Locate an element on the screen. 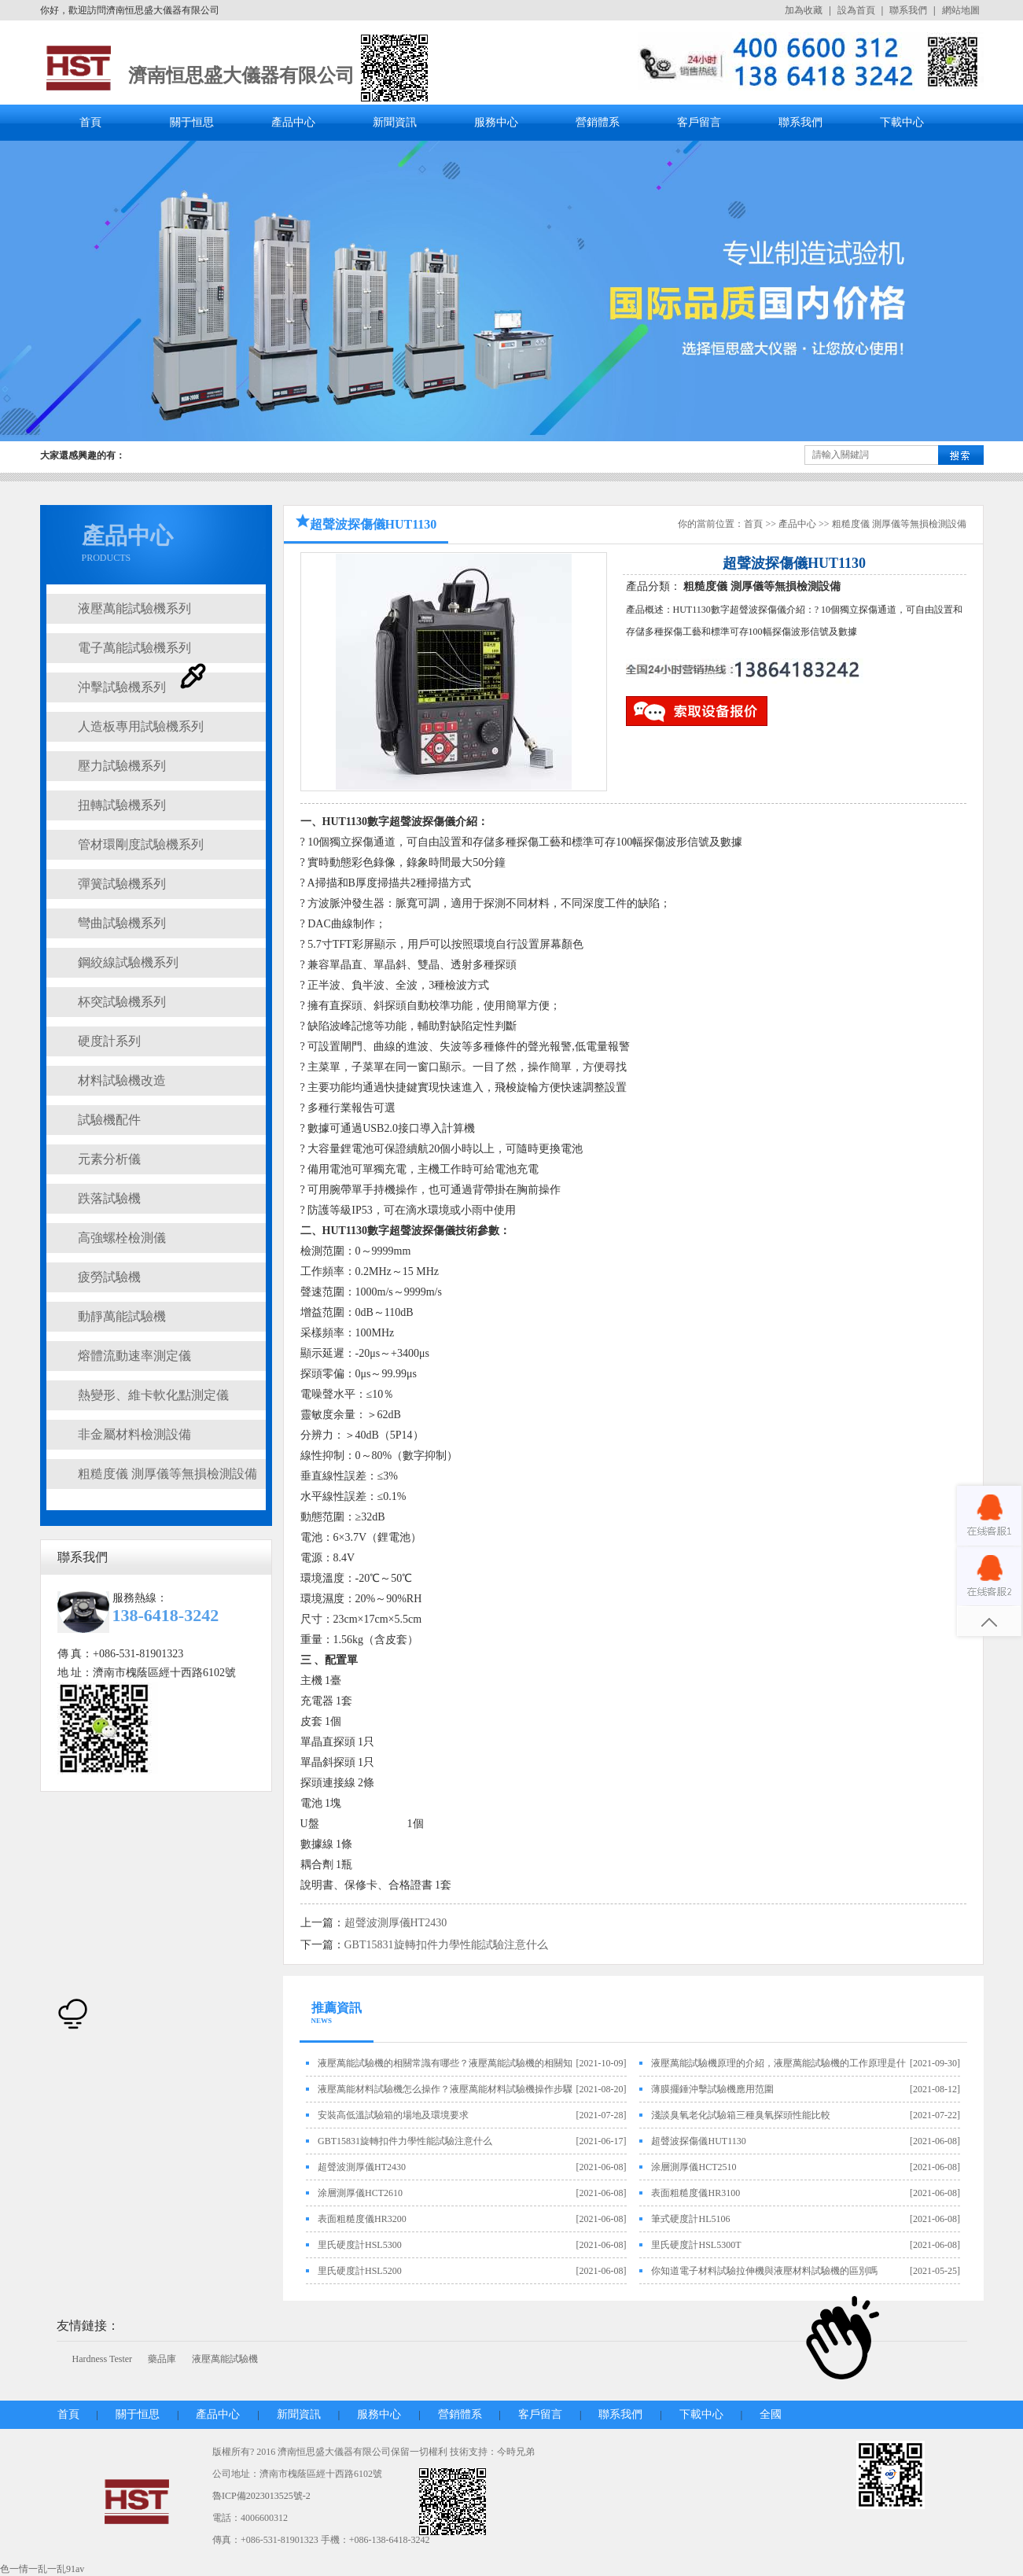 The image size is (1023, 2576). pick a color from the canvas is located at coordinates (193, 676).